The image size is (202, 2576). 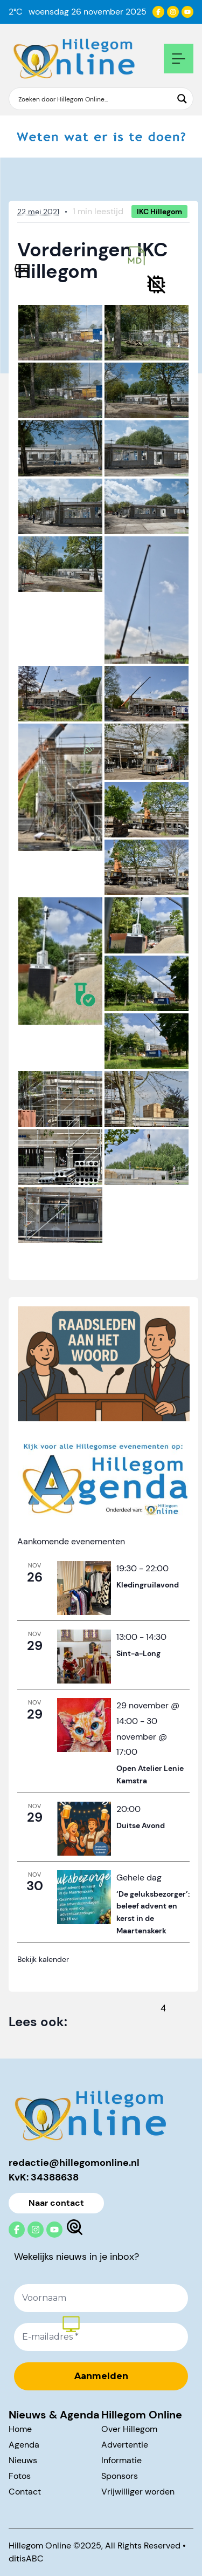 I want to click on celebration or success notification, so click(x=88, y=749).